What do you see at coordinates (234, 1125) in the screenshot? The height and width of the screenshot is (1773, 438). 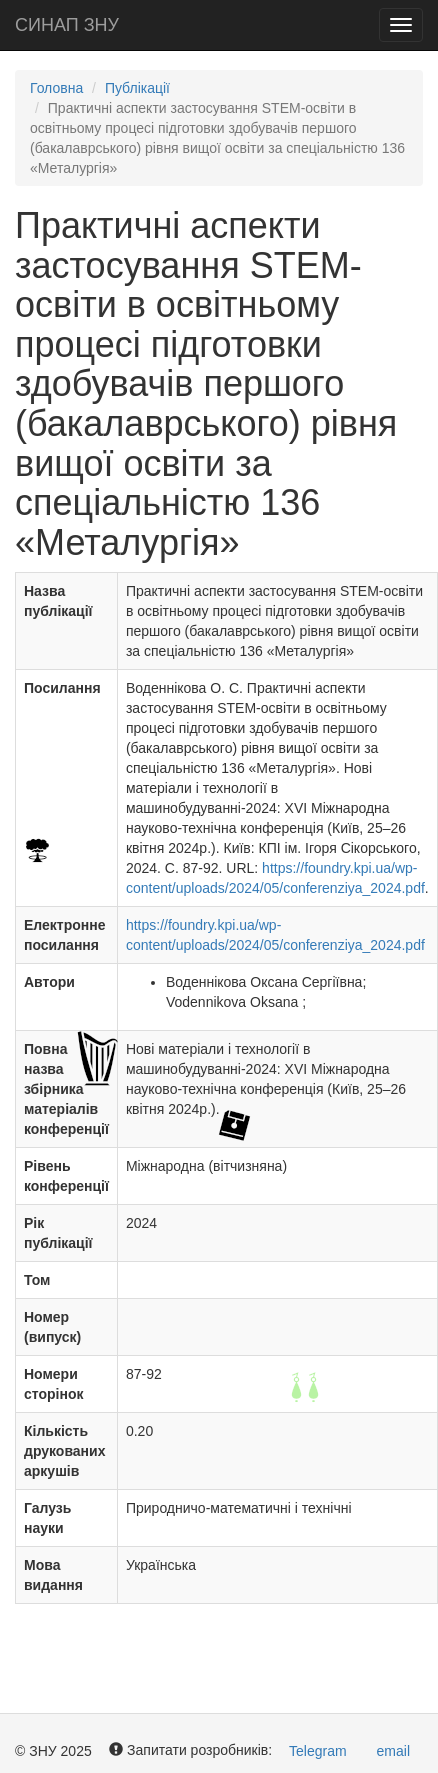 I see `save your current progress` at bounding box center [234, 1125].